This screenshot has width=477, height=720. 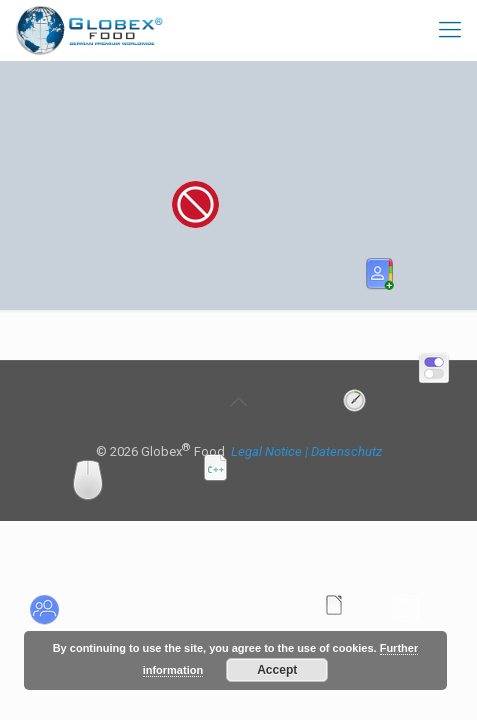 I want to click on mouse input device settings, so click(x=87, y=480).